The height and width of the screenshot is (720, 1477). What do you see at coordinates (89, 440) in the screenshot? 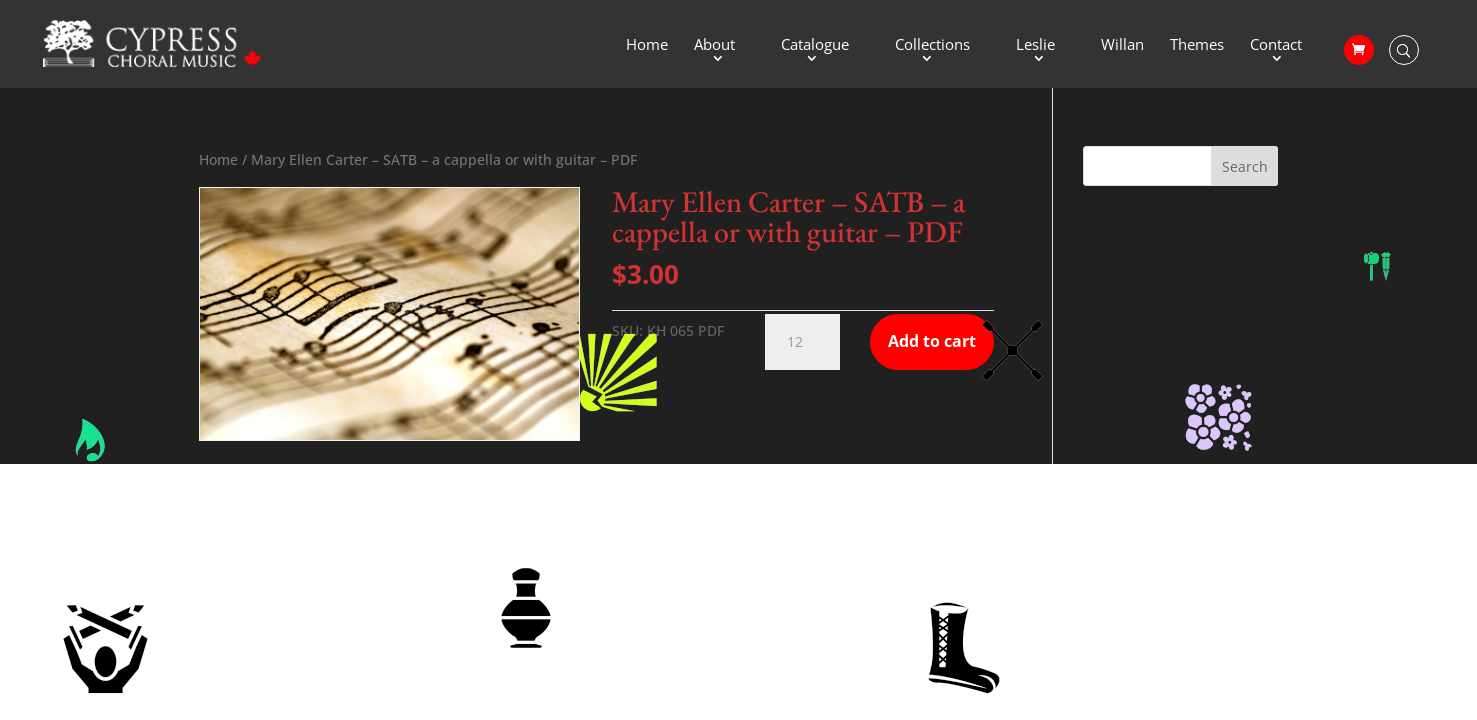
I see `toggle light or illumination in-game` at bounding box center [89, 440].